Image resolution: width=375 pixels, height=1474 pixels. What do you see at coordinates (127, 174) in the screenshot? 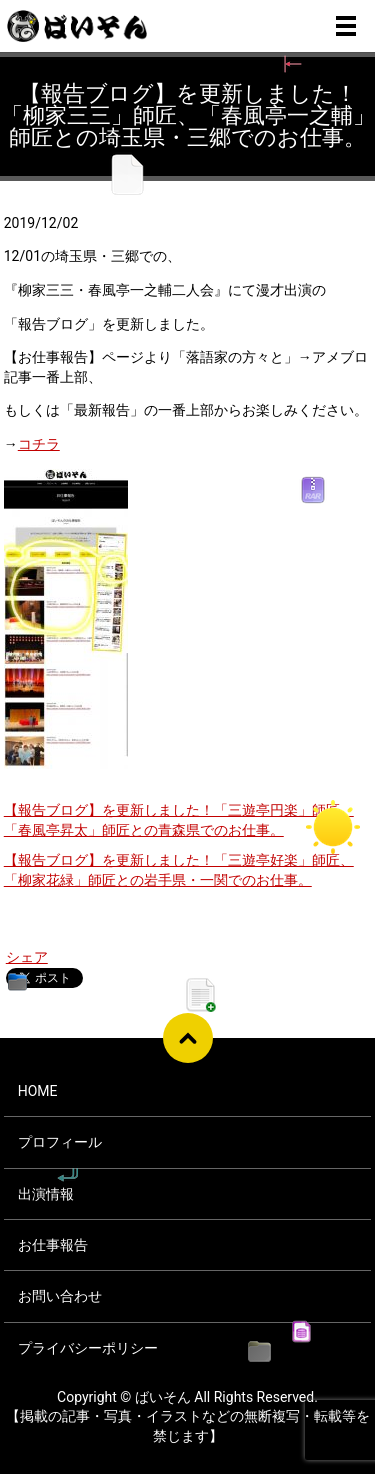
I see `preview a text file before opening` at bounding box center [127, 174].